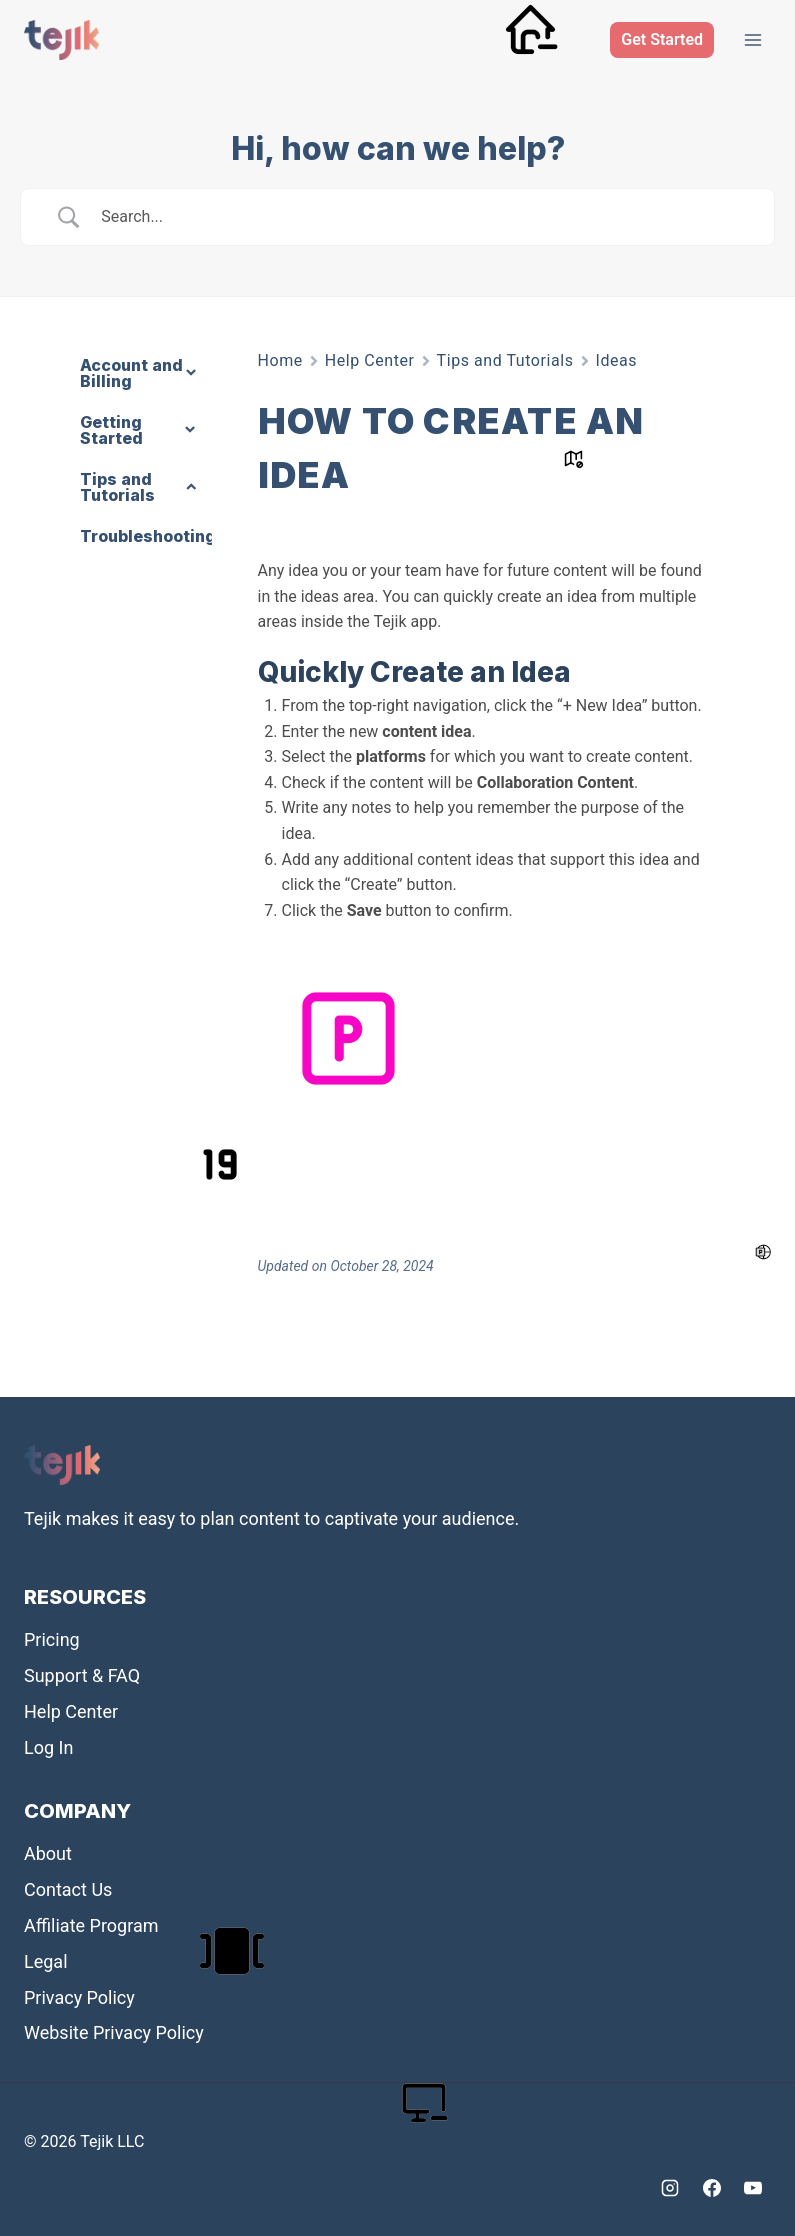 This screenshot has height=2236, width=795. Describe the element at coordinates (530, 29) in the screenshot. I see `remove a property from your saved homes` at that location.